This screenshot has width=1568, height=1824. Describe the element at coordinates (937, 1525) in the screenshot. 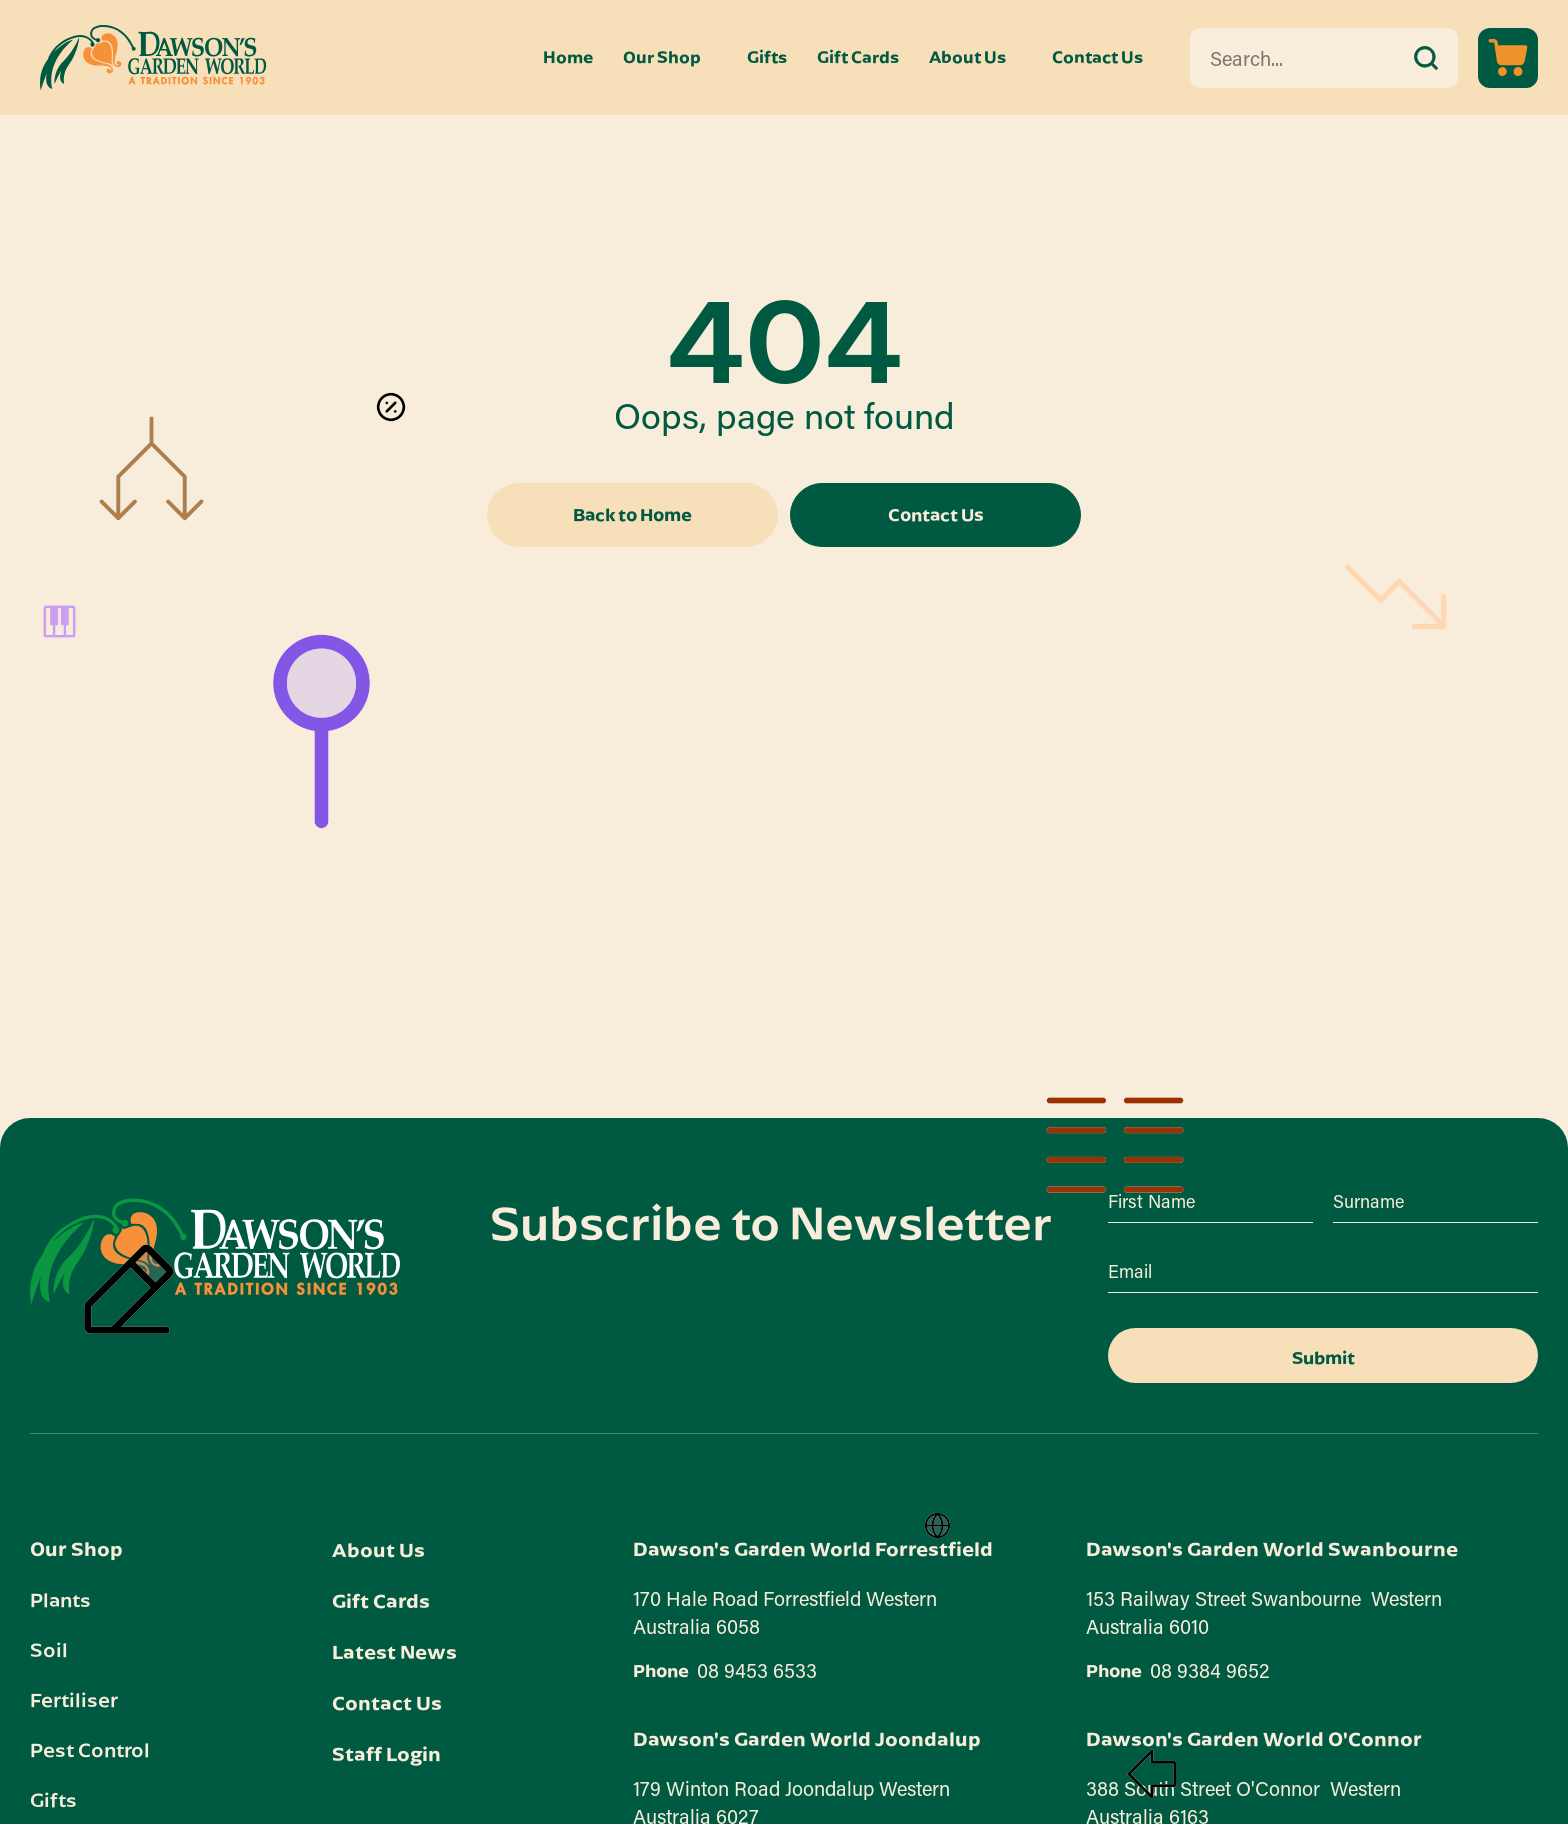

I see `switch to global or worldwide view` at that location.